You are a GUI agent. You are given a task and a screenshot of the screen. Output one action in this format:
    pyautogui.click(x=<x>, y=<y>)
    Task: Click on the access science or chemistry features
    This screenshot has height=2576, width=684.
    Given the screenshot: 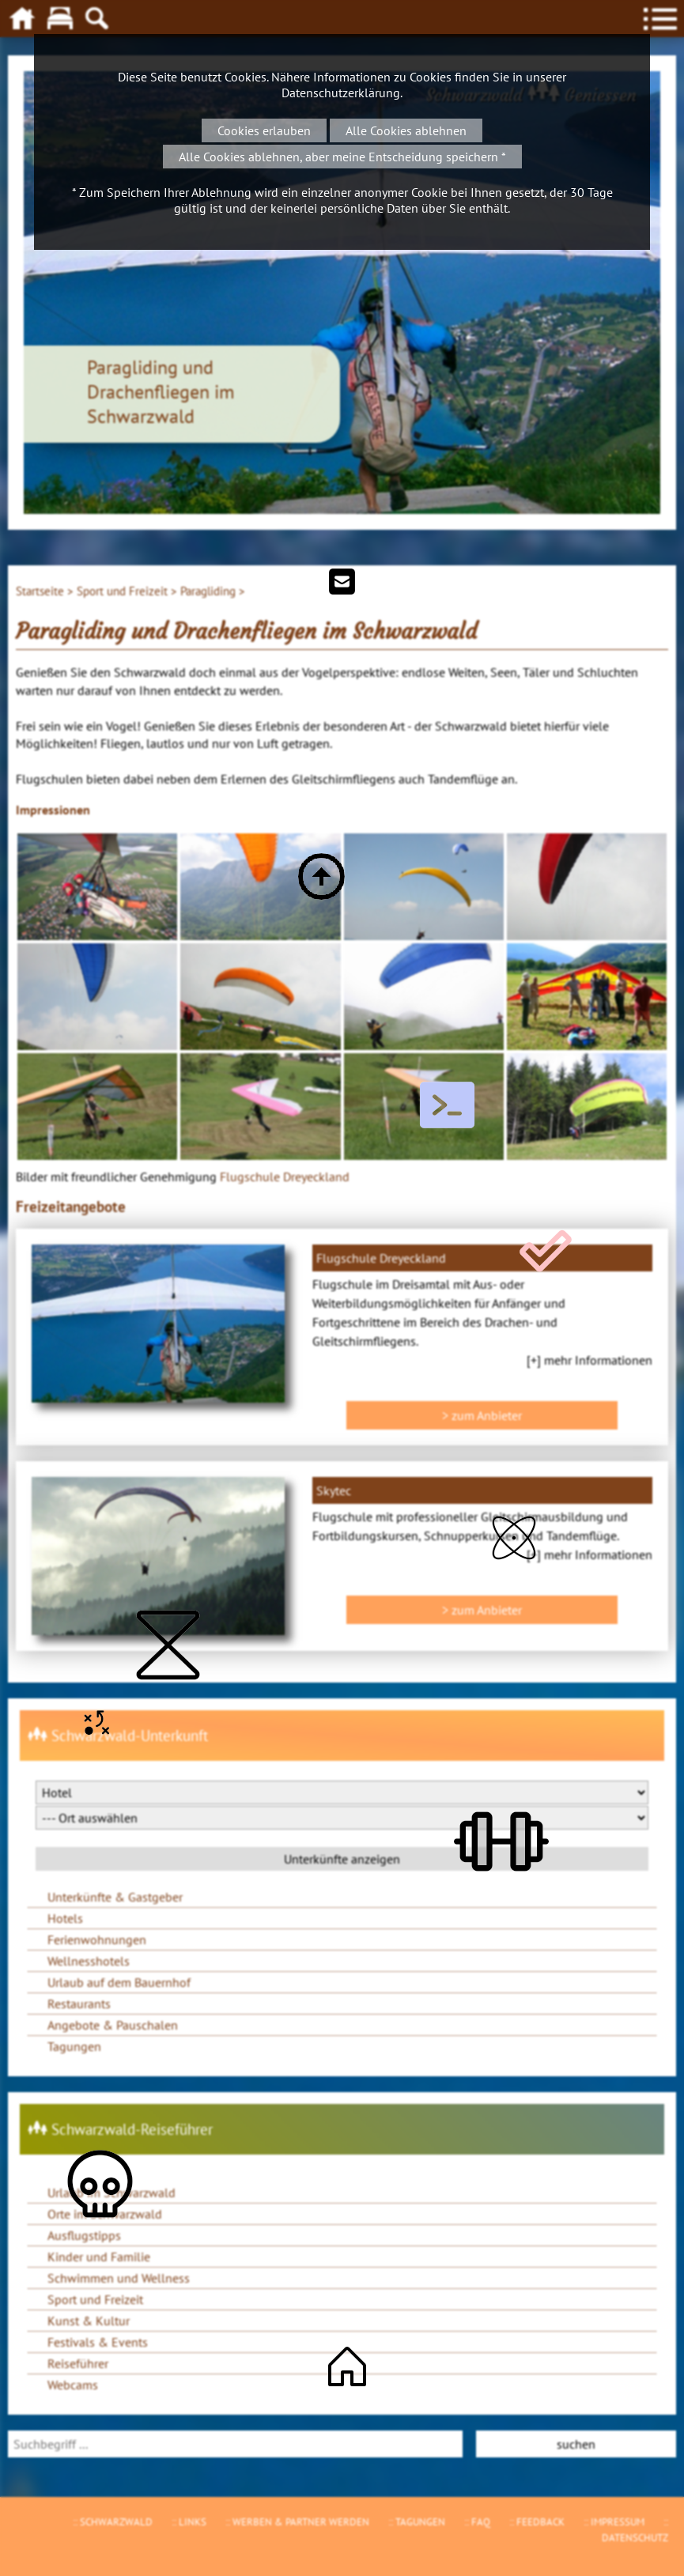 What is the action you would take?
    pyautogui.click(x=514, y=1538)
    